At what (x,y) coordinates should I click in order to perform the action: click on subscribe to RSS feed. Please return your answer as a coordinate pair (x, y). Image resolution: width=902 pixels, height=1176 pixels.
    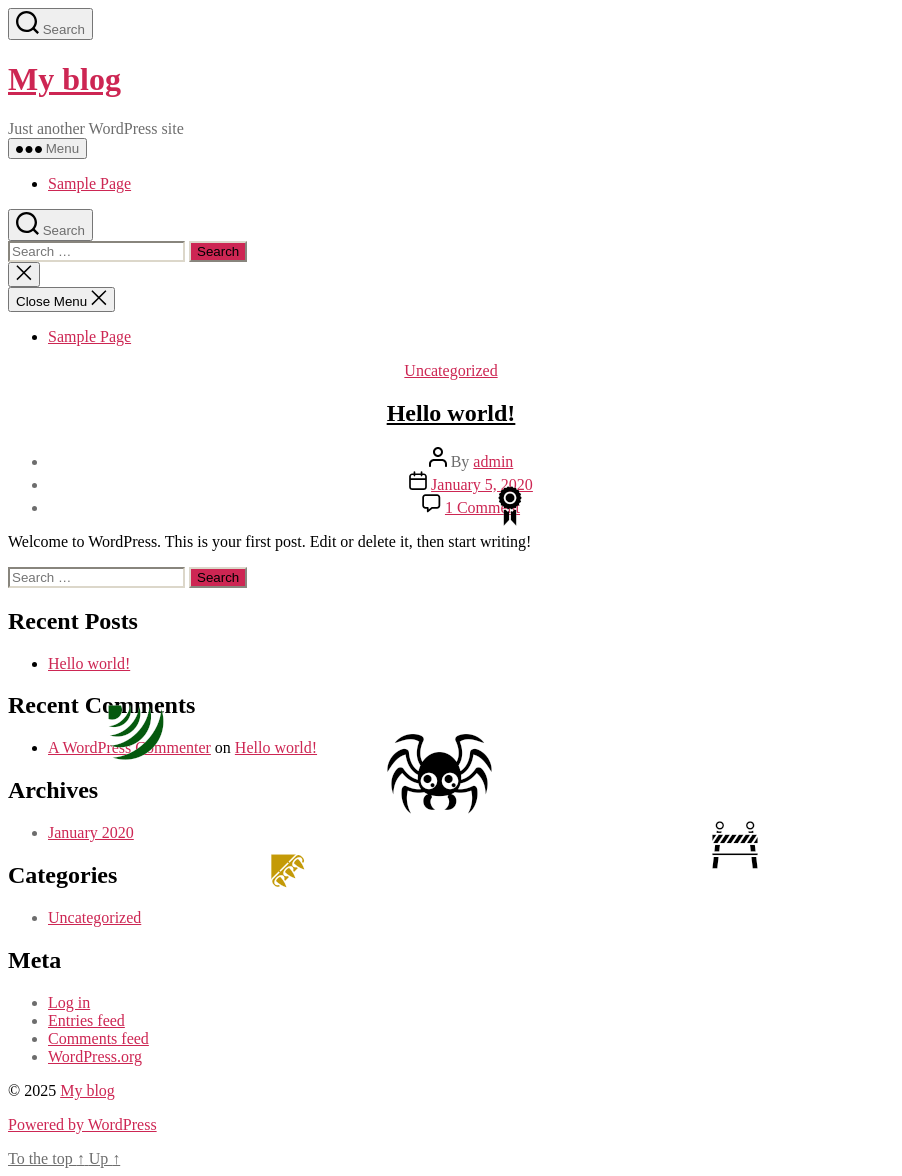
    Looking at the image, I should click on (136, 733).